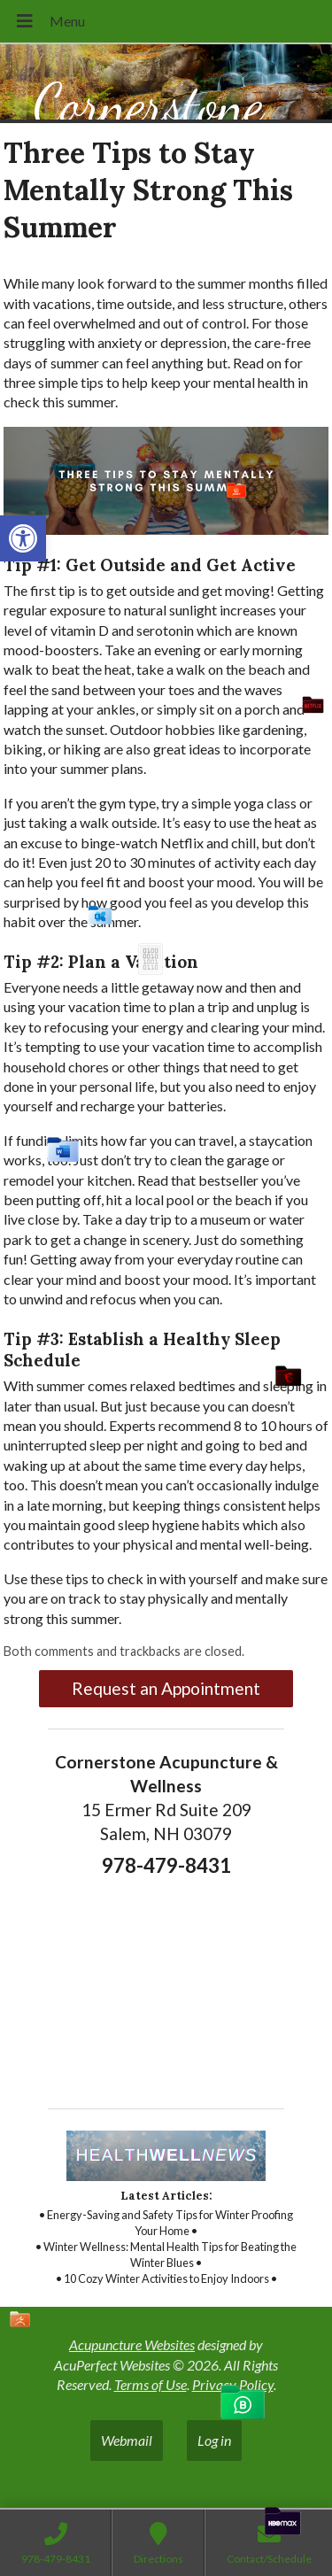 The height and width of the screenshot is (2576, 332). What do you see at coordinates (243, 2403) in the screenshot?
I see `folder containing whatsapp business files and data` at bounding box center [243, 2403].